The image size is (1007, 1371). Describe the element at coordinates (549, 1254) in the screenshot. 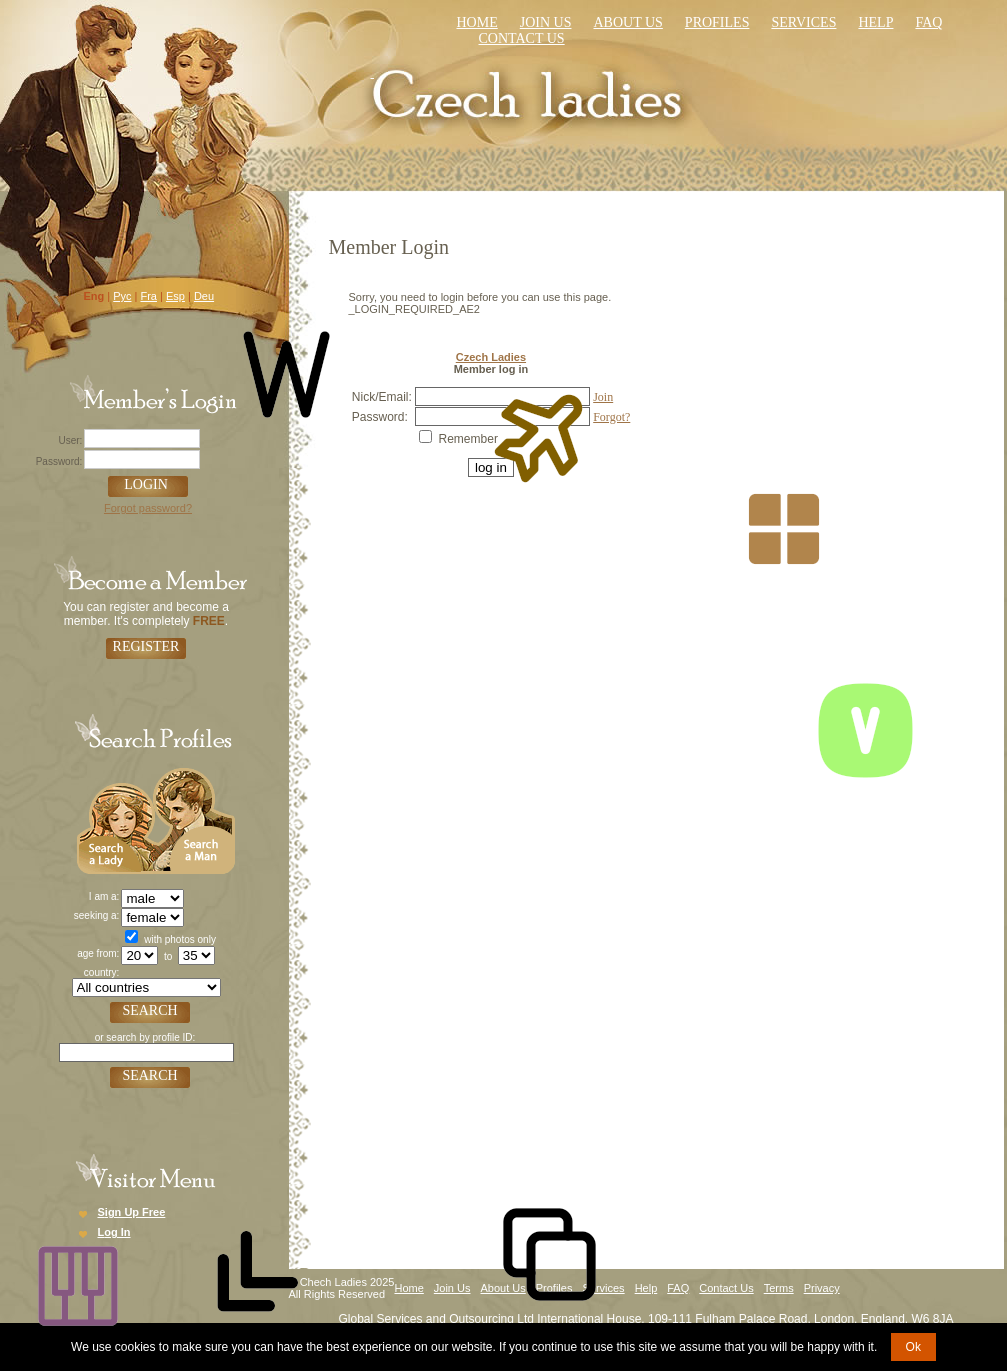

I see `copy to clipboard` at that location.